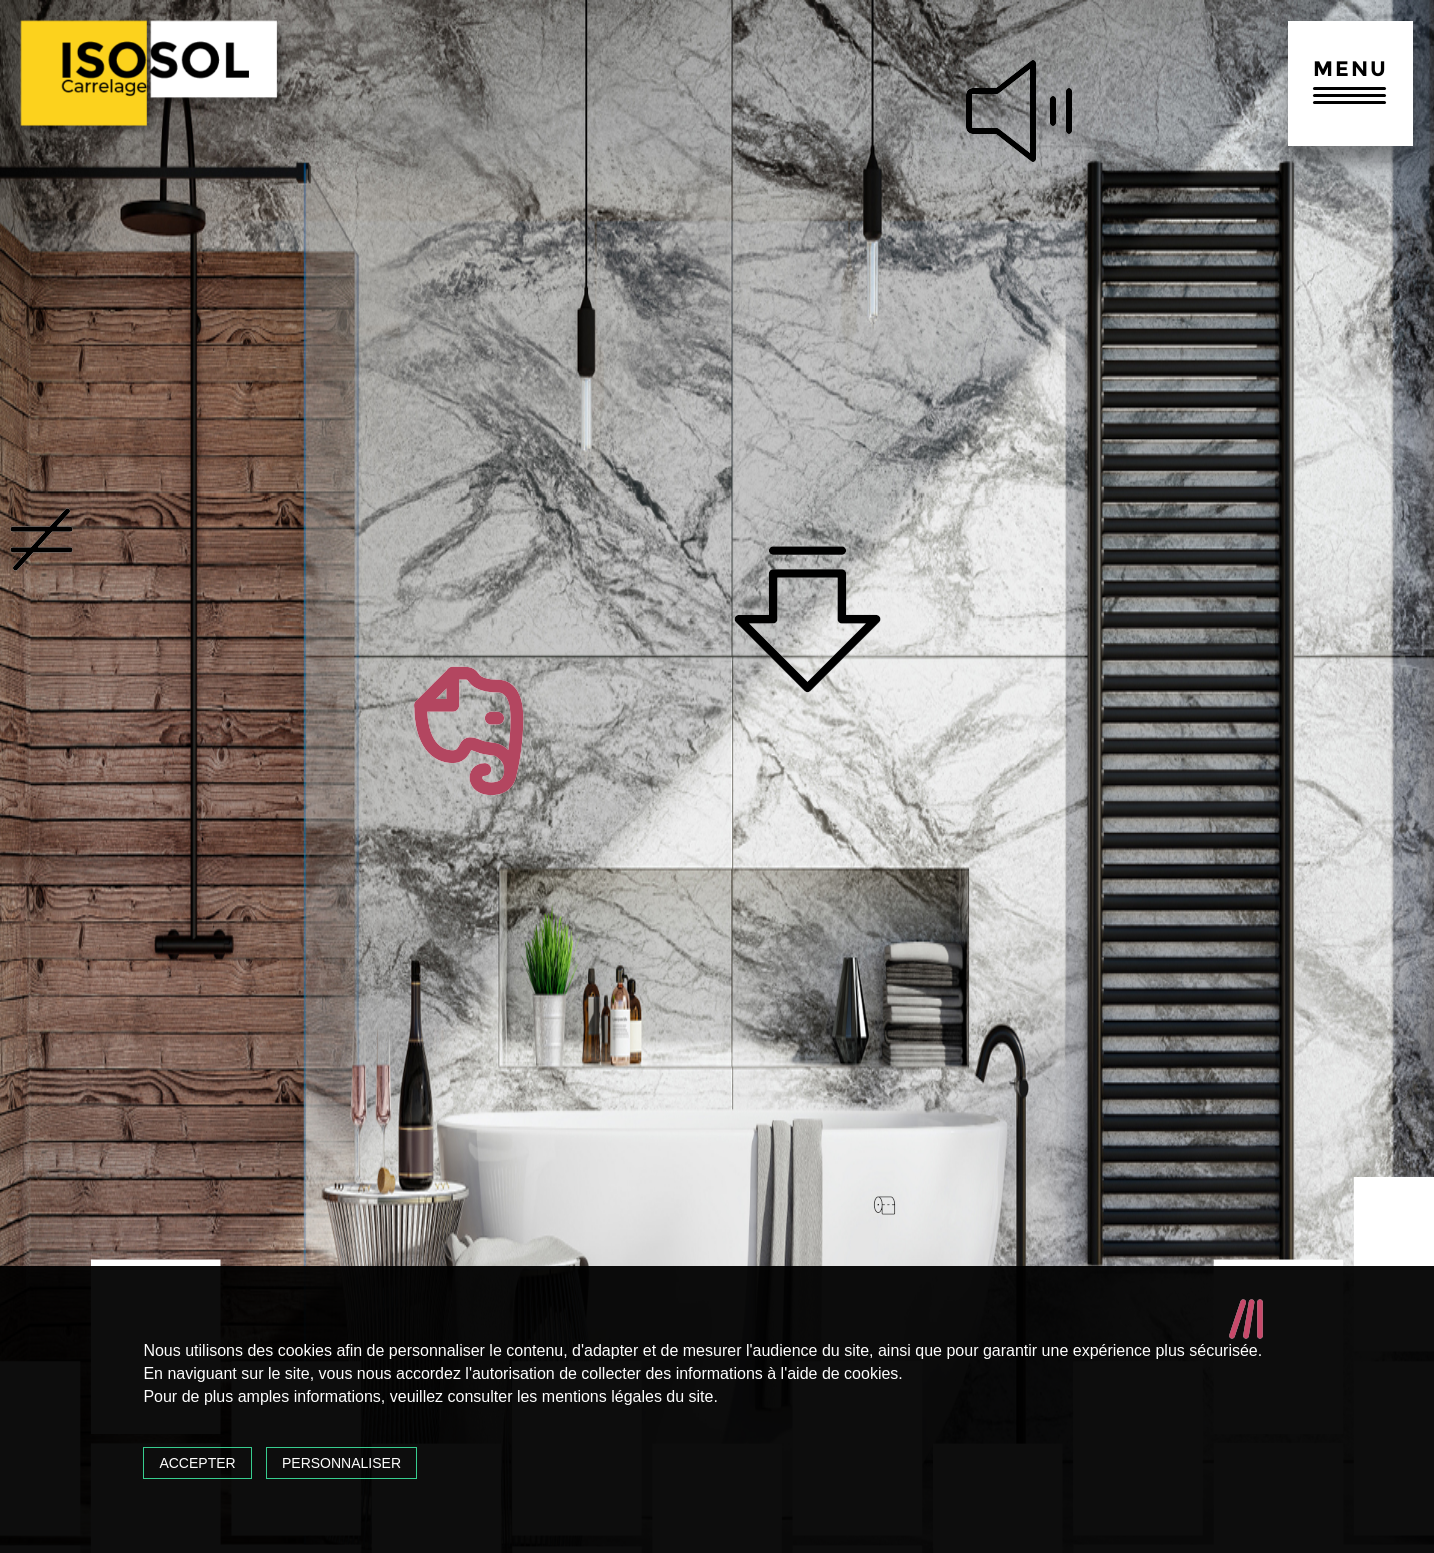 Image resolution: width=1434 pixels, height=1553 pixels. What do you see at coordinates (1246, 1319) in the screenshot?
I see `indicates a stack of leaning books or documents` at bounding box center [1246, 1319].